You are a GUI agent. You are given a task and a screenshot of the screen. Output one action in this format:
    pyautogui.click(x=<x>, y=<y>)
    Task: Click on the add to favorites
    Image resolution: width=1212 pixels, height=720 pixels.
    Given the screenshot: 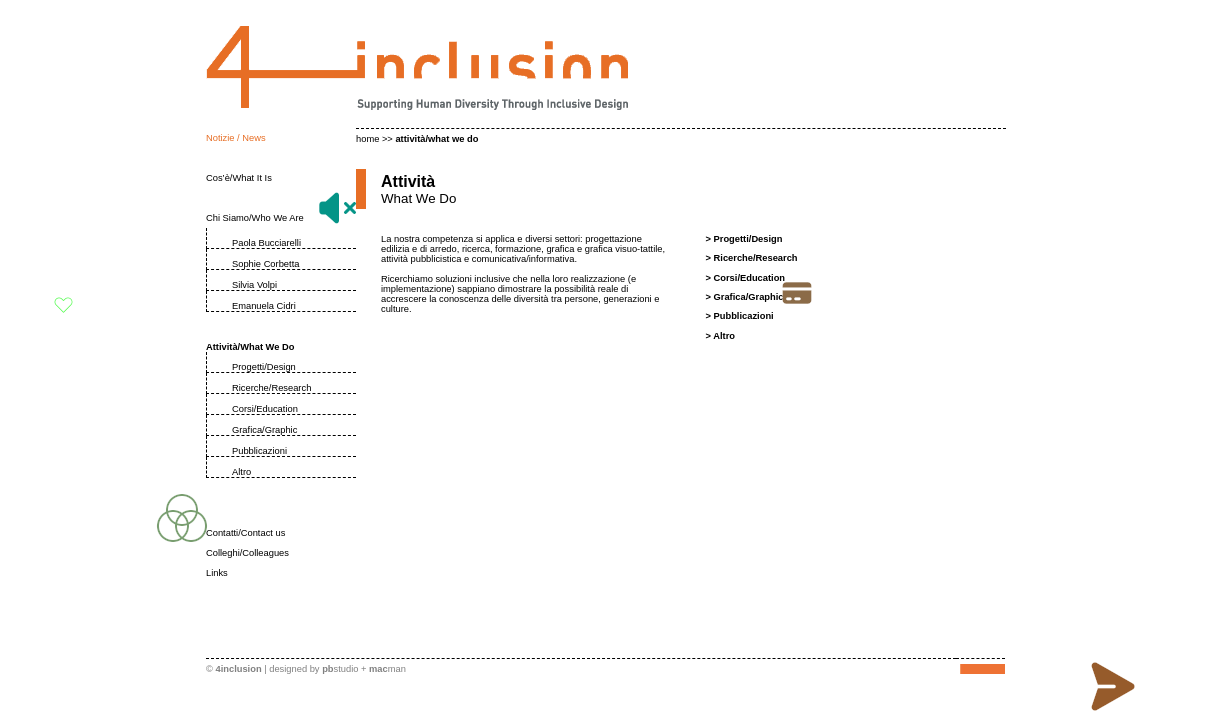 What is the action you would take?
    pyautogui.click(x=63, y=304)
    